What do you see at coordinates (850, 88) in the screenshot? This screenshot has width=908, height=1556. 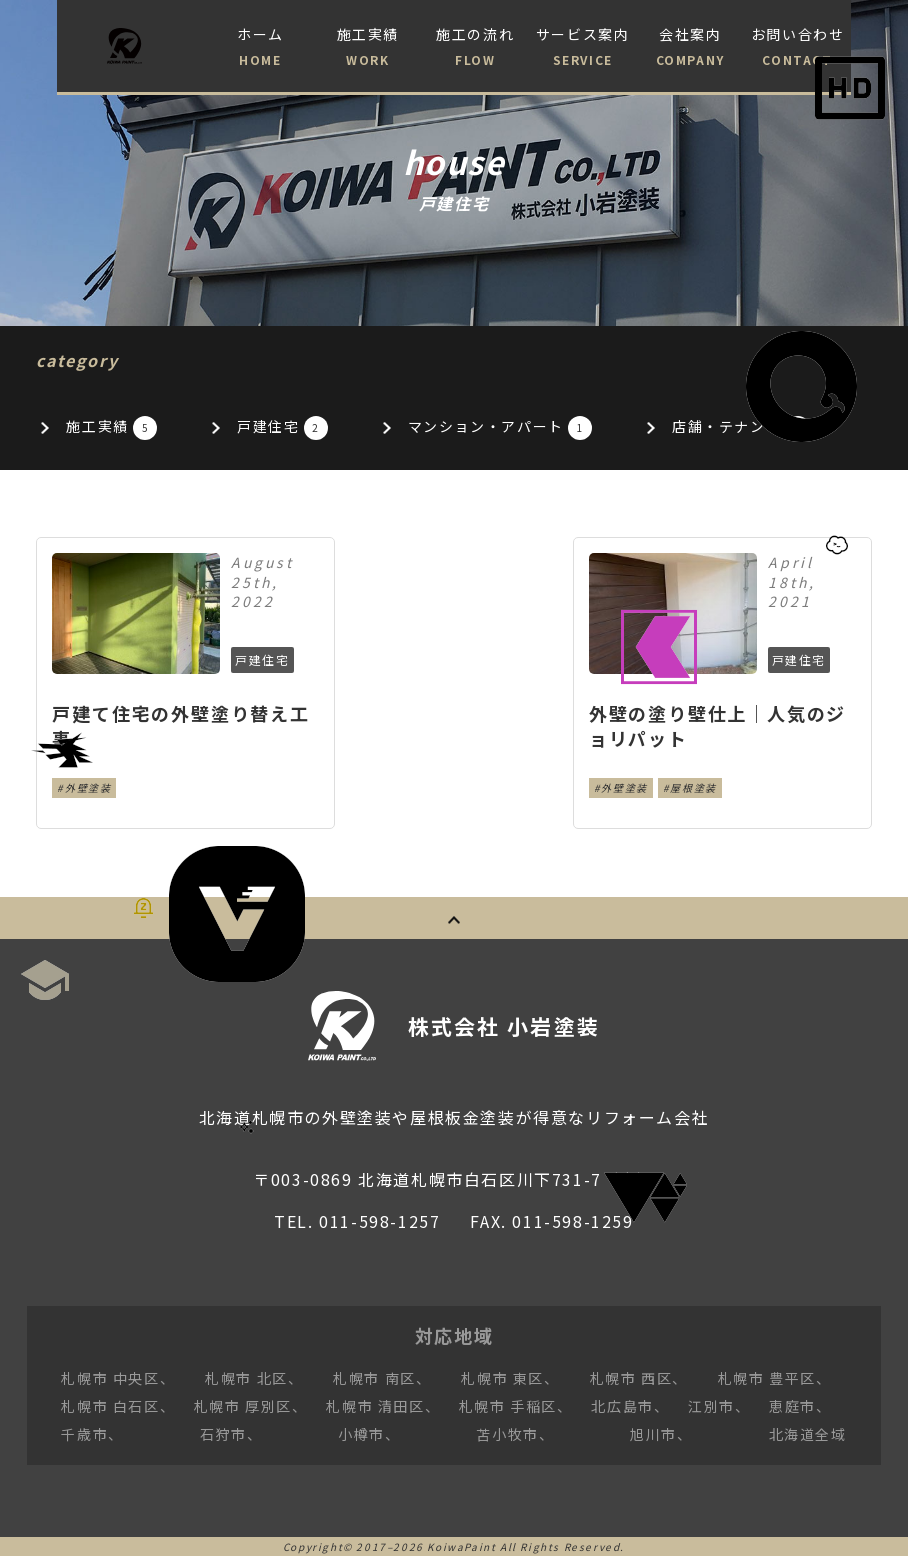 I see `indicates high-definition video quality is available` at bounding box center [850, 88].